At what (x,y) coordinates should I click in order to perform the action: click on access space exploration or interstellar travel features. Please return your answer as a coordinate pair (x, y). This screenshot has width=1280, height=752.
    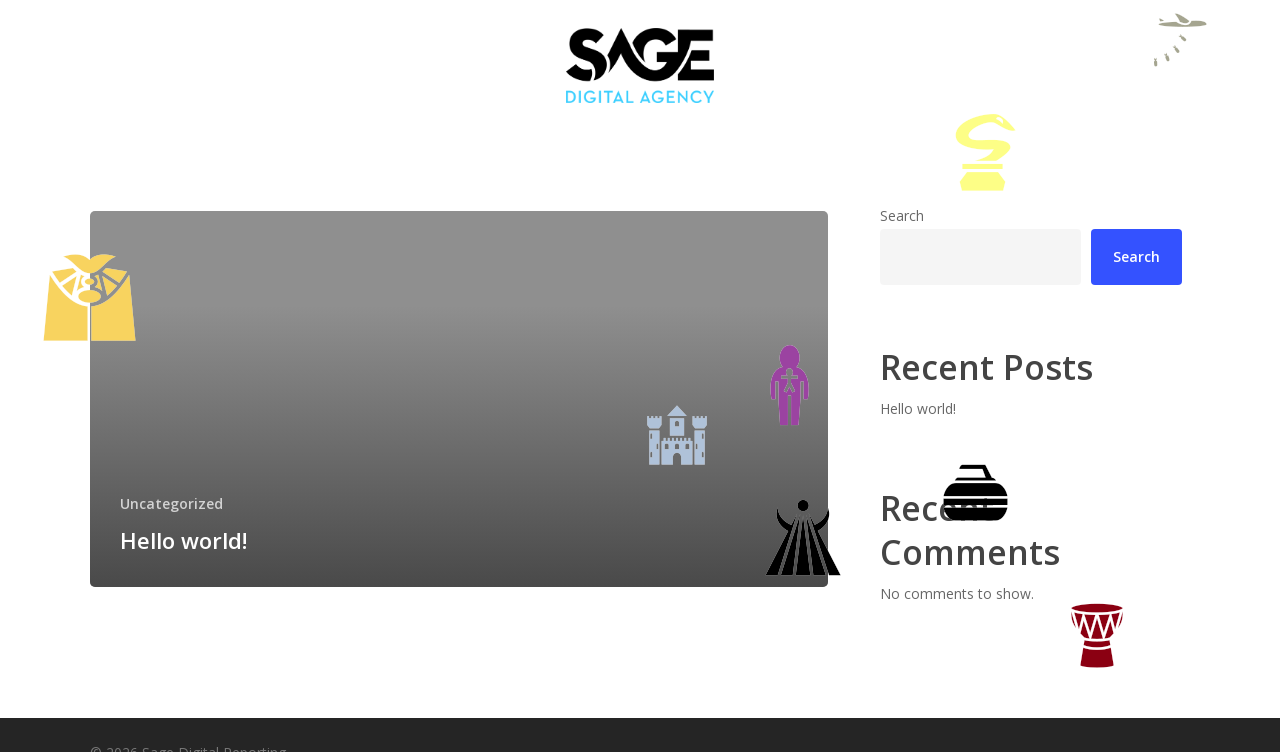
    Looking at the image, I should click on (803, 537).